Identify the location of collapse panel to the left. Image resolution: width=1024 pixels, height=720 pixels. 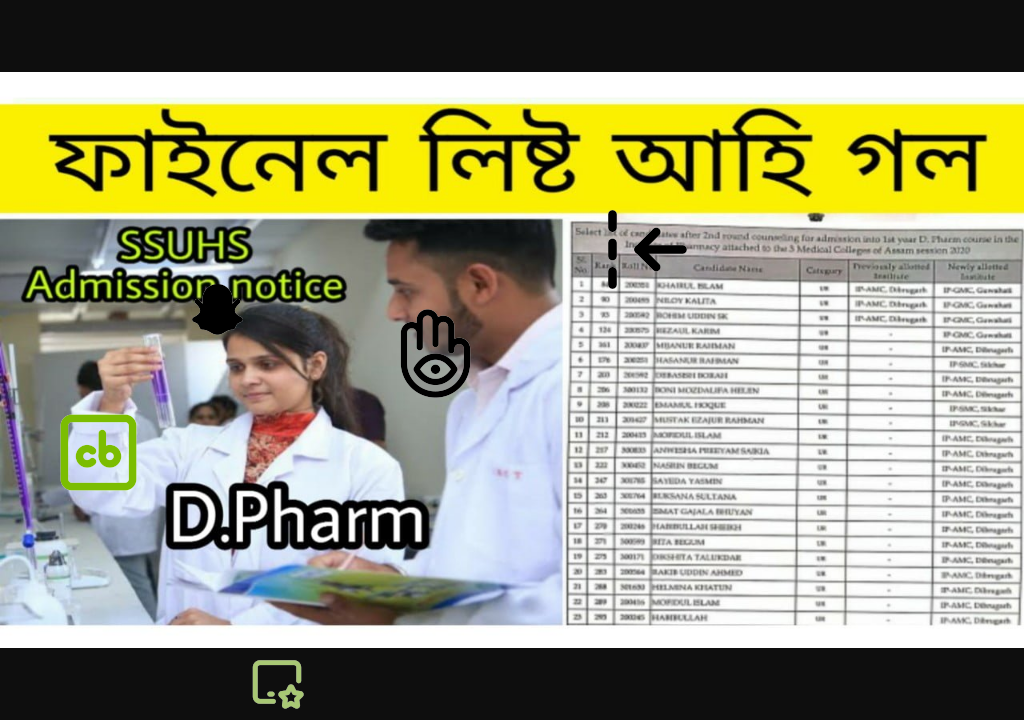
(647, 249).